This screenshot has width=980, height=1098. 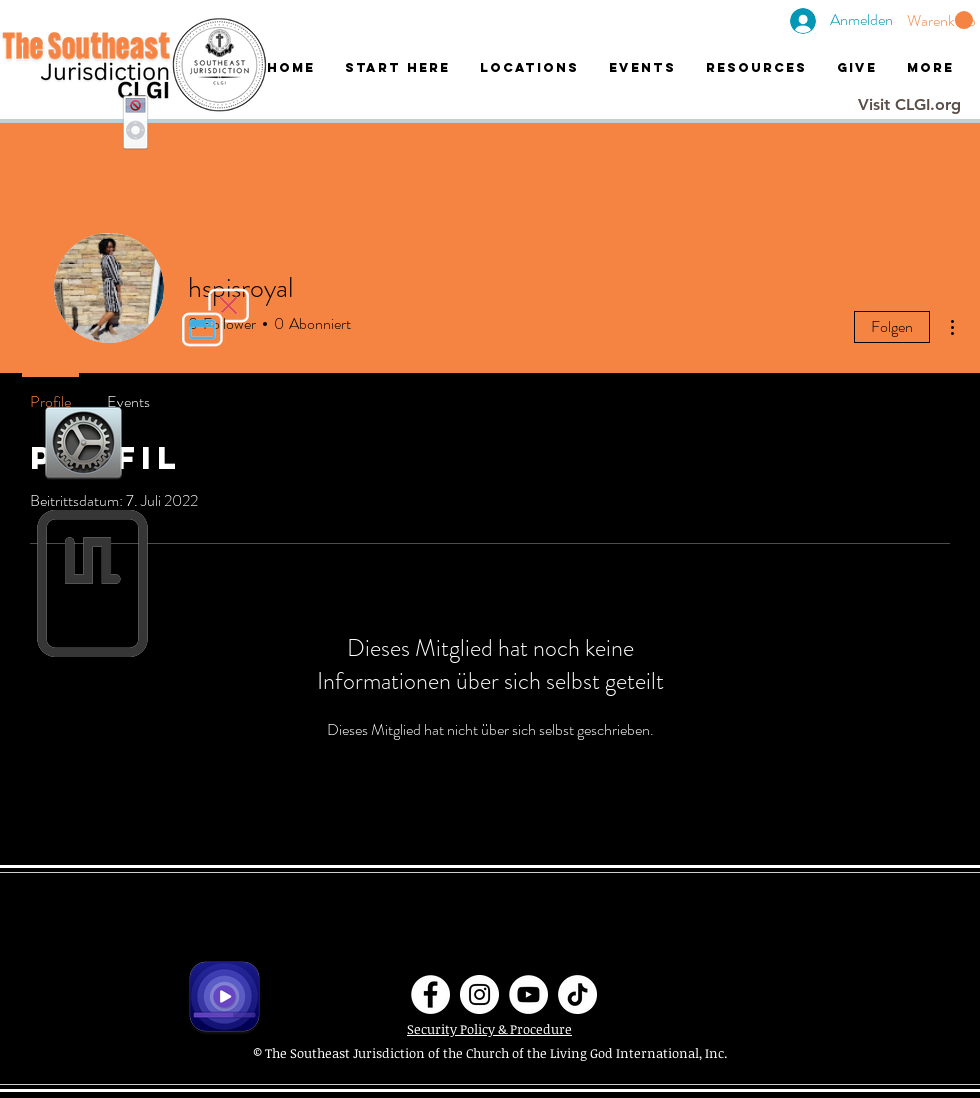 I want to click on open the clip video editing app, so click(x=224, y=996).